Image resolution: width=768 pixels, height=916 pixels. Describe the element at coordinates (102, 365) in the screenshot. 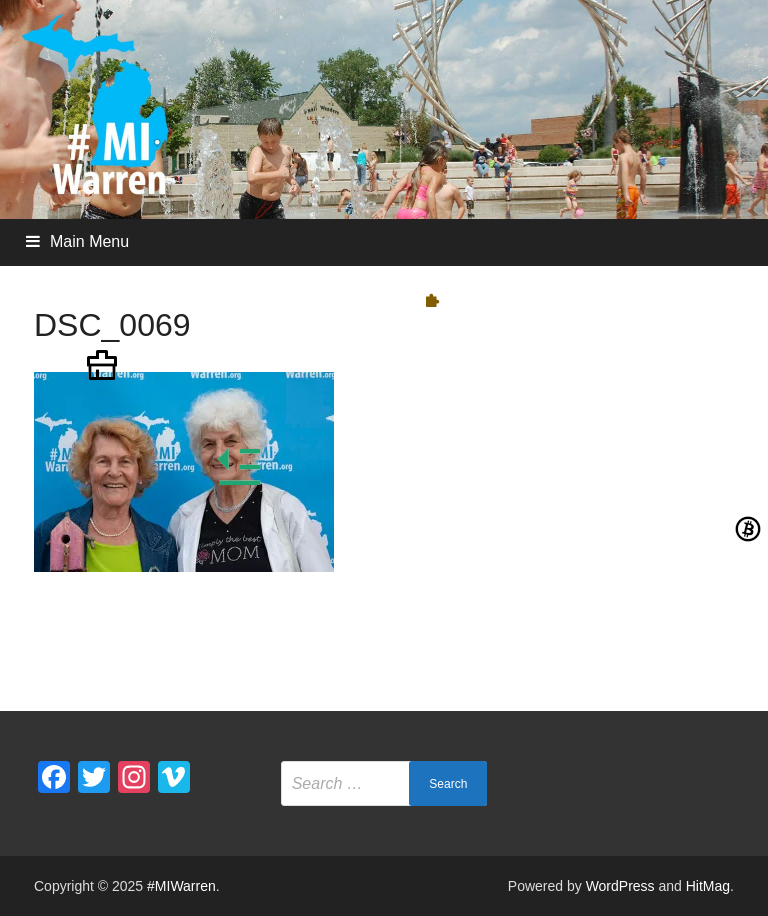

I see `access brush or painting tools` at that location.